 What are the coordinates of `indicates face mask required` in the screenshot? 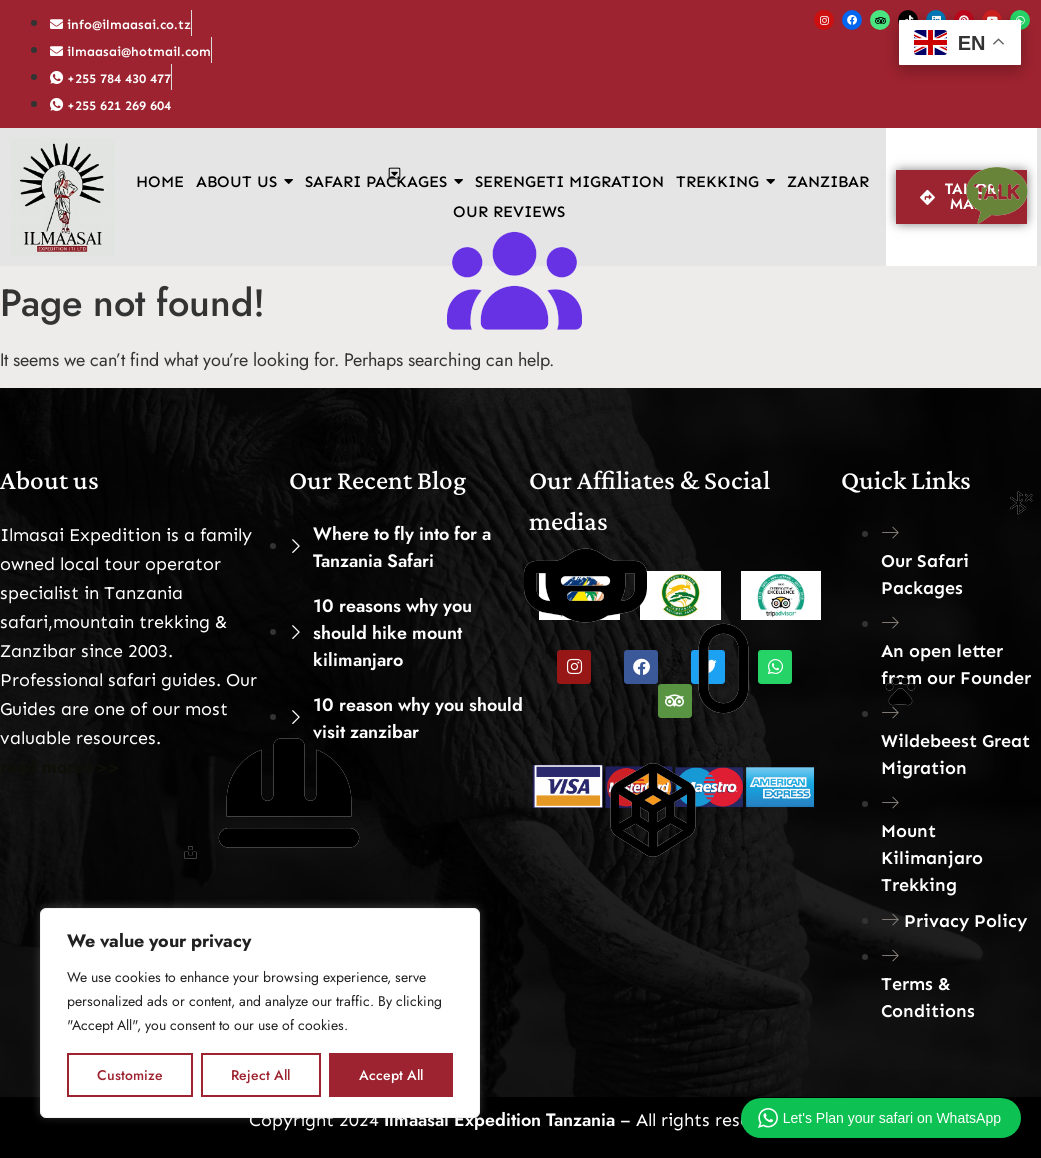 It's located at (585, 585).